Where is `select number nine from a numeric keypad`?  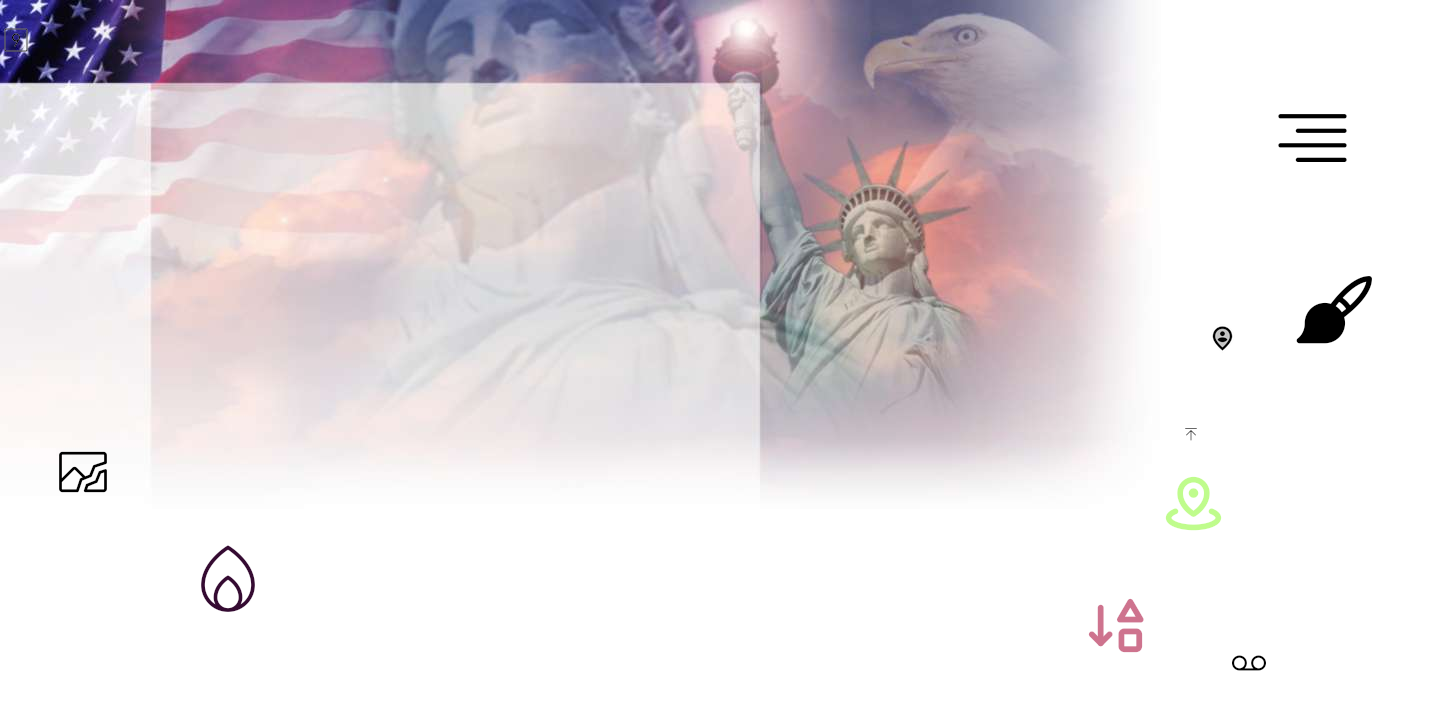
select number nine from a numeric keypad is located at coordinates (16, 40).